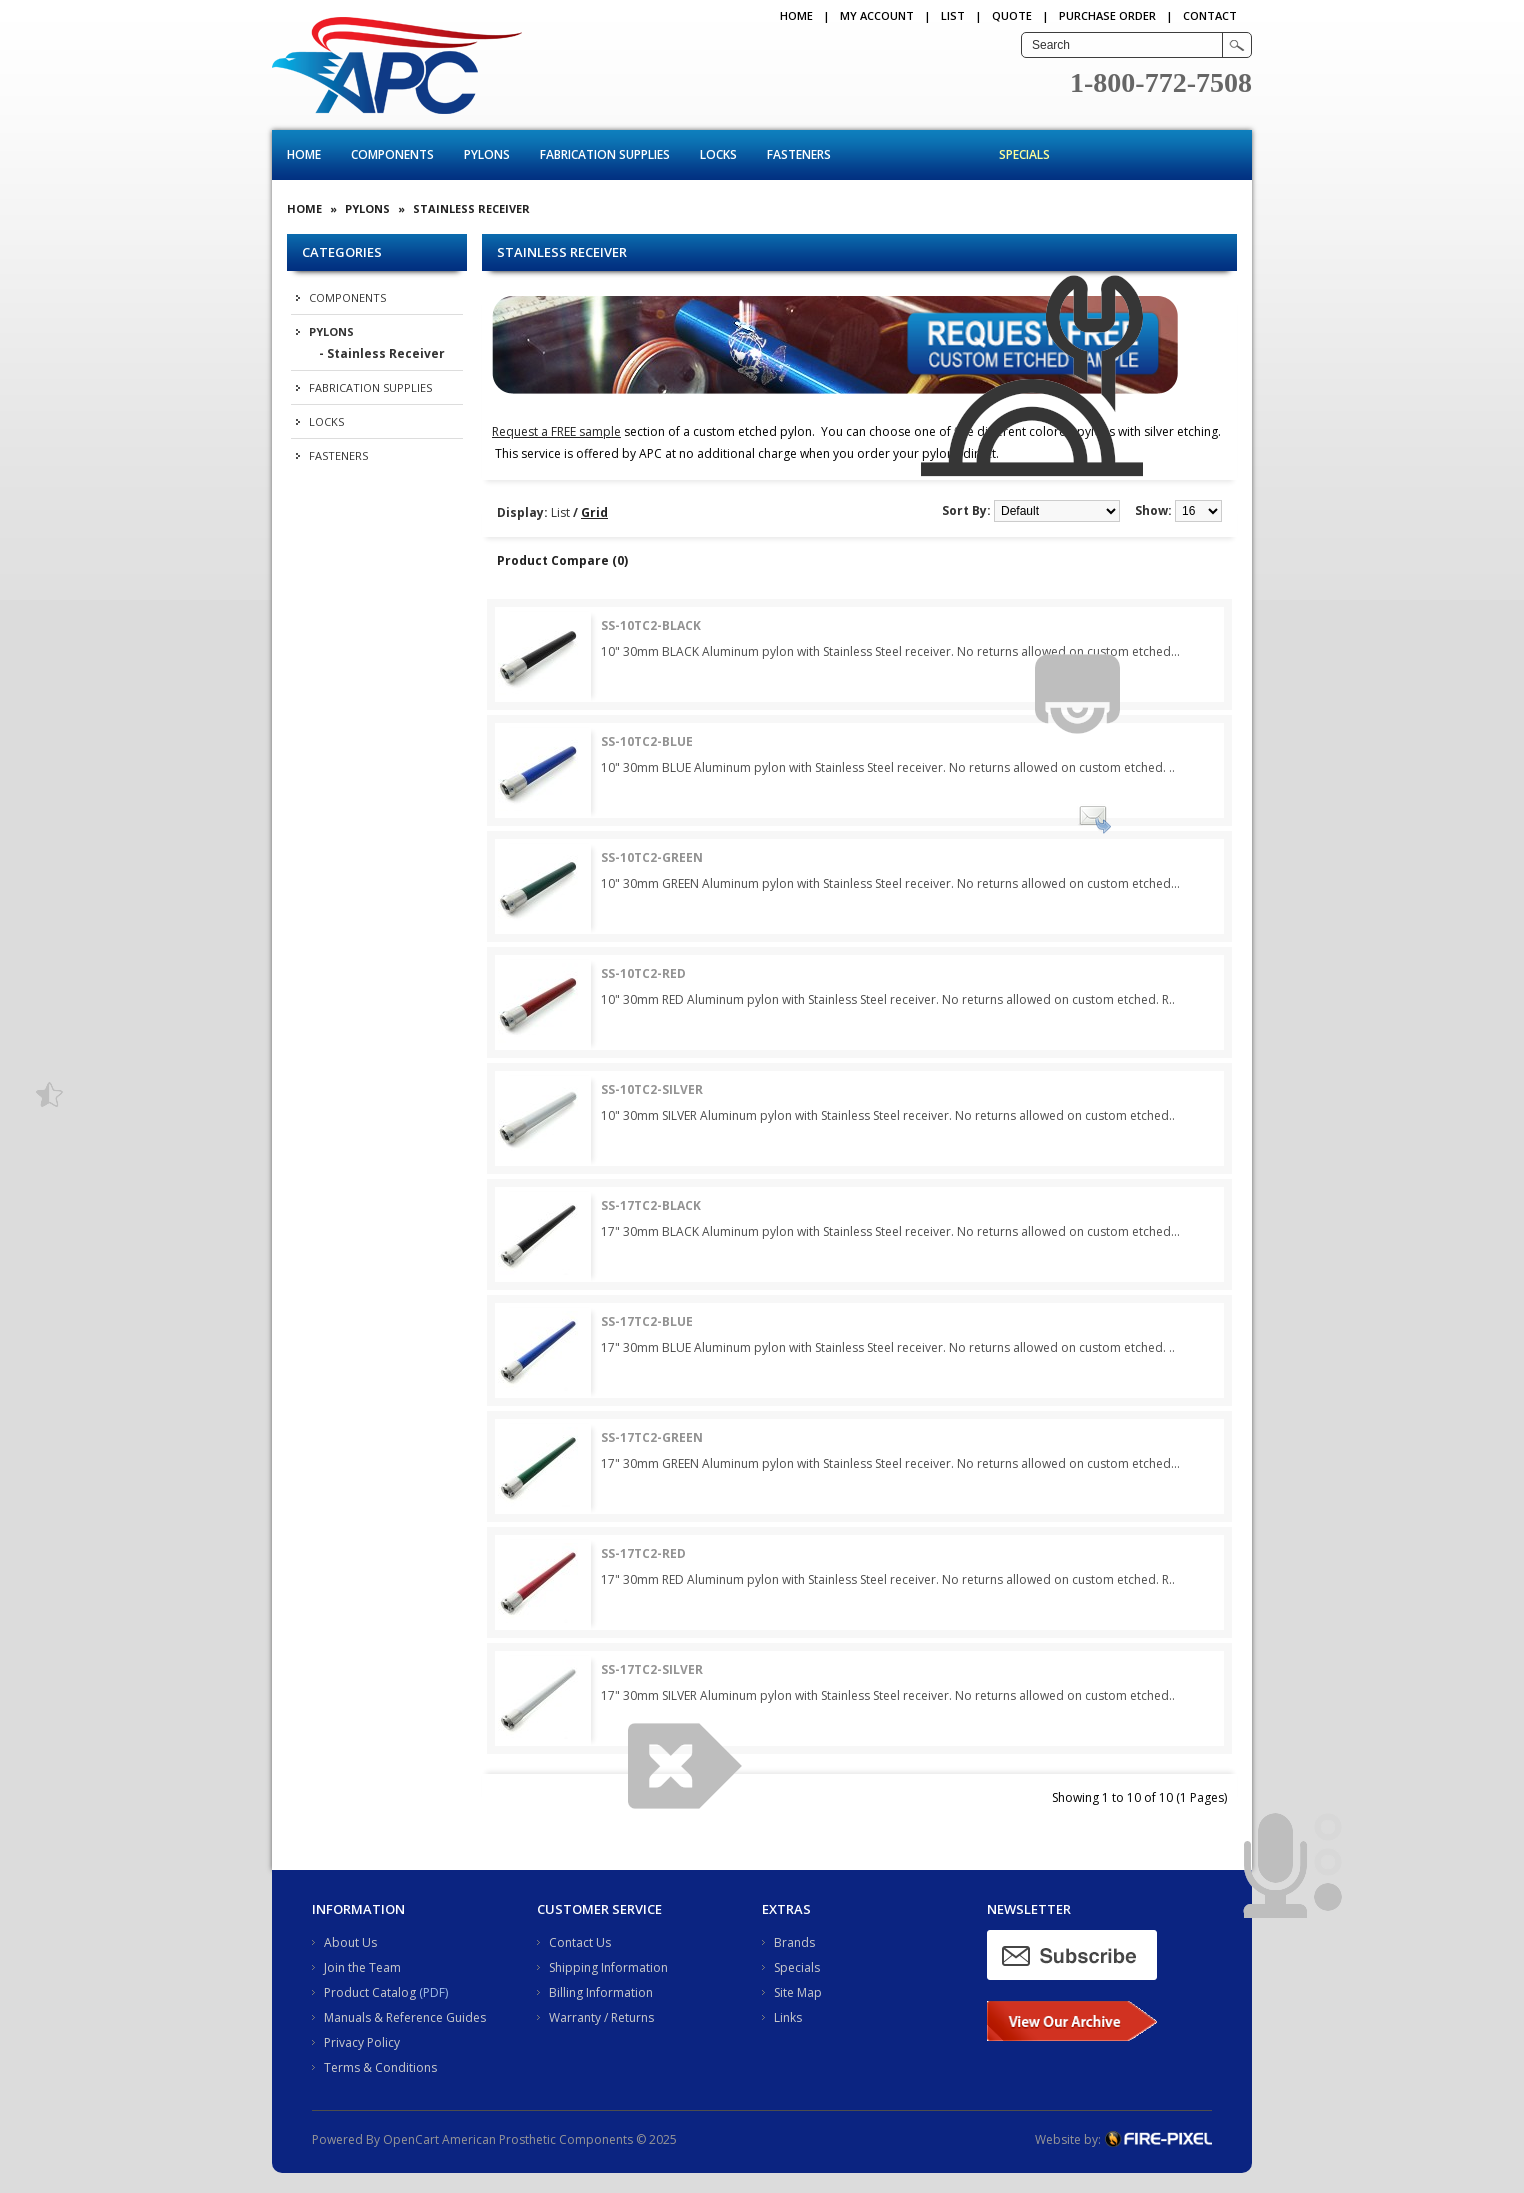 The image size is (1524, 2193). I want to click on indicates a partial or half rating, so click(49, 1095).